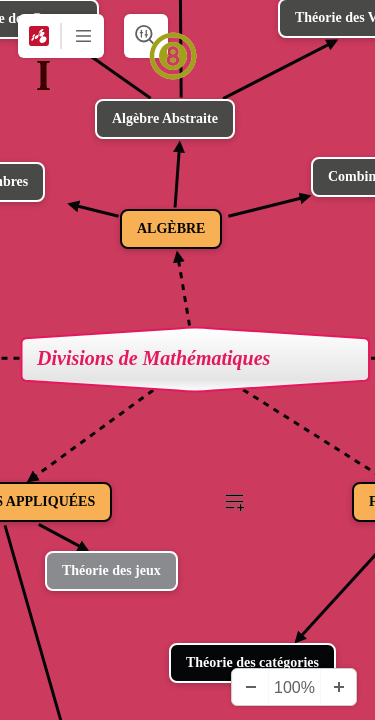  I want to click on access billiards or pool game, so click(173, 56).